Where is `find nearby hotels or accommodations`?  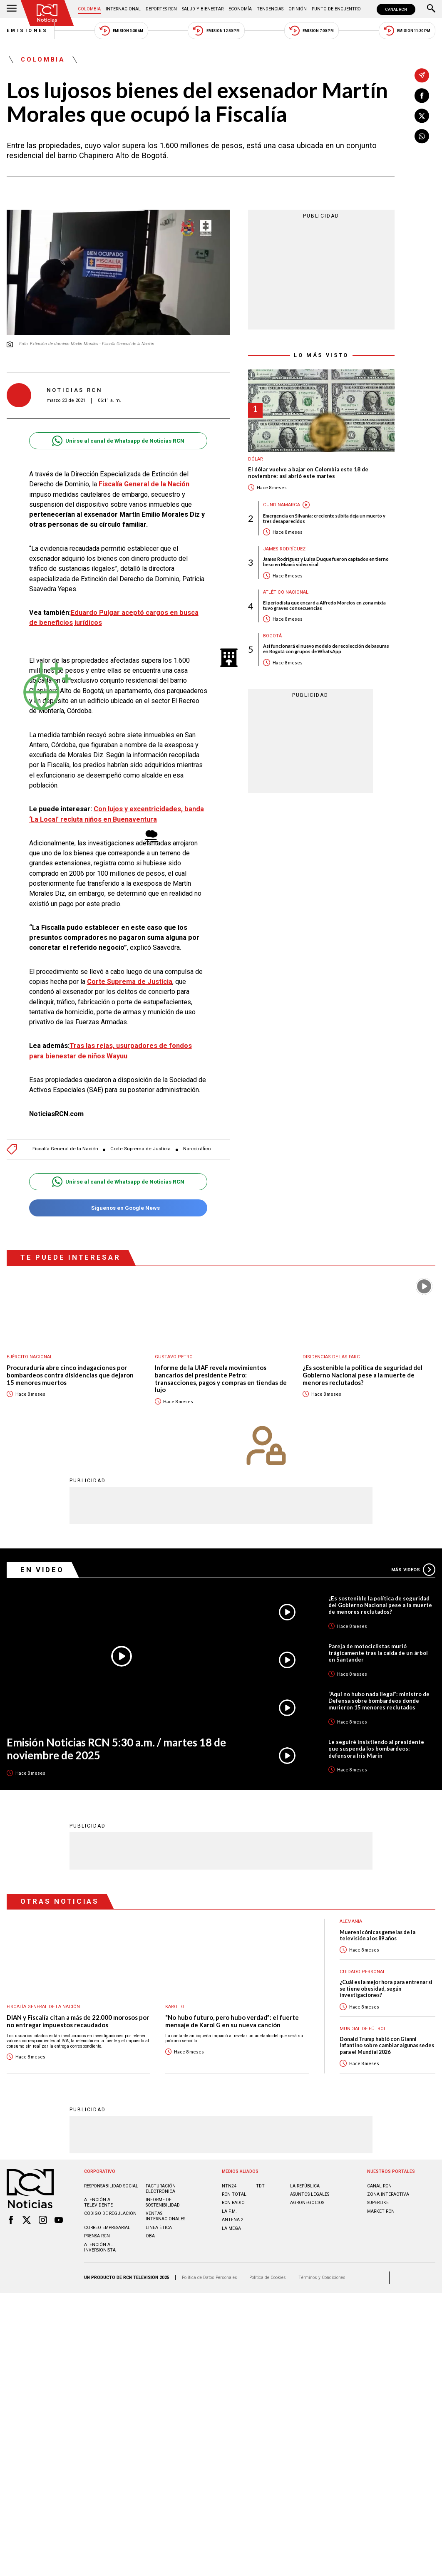
find nearby hotels or accommodations is located at coordinates (229, 658).